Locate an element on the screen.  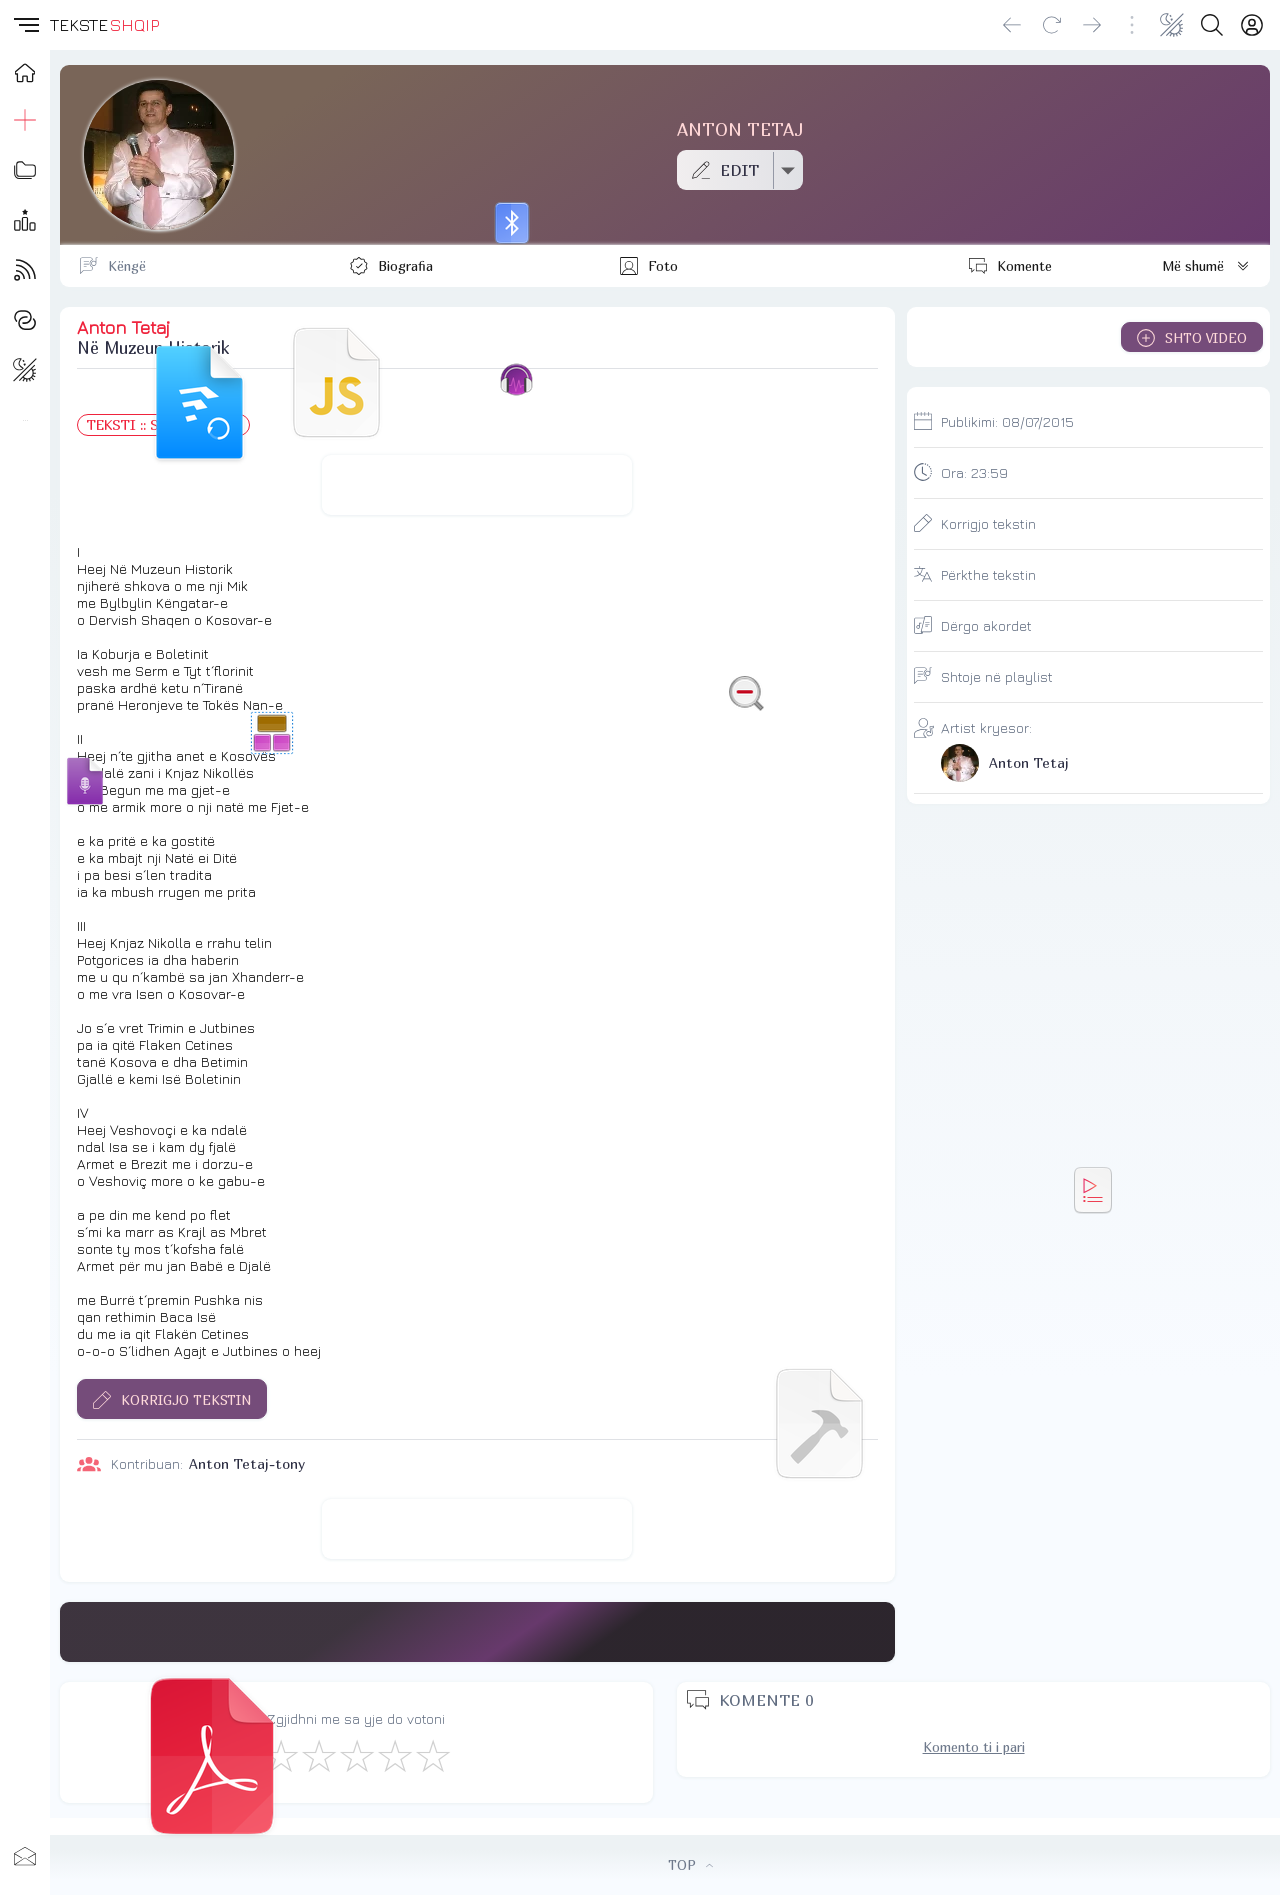
a sketchbook or sketch file associated with wine/windows compatibility layer is located at coordinates (199, 404).